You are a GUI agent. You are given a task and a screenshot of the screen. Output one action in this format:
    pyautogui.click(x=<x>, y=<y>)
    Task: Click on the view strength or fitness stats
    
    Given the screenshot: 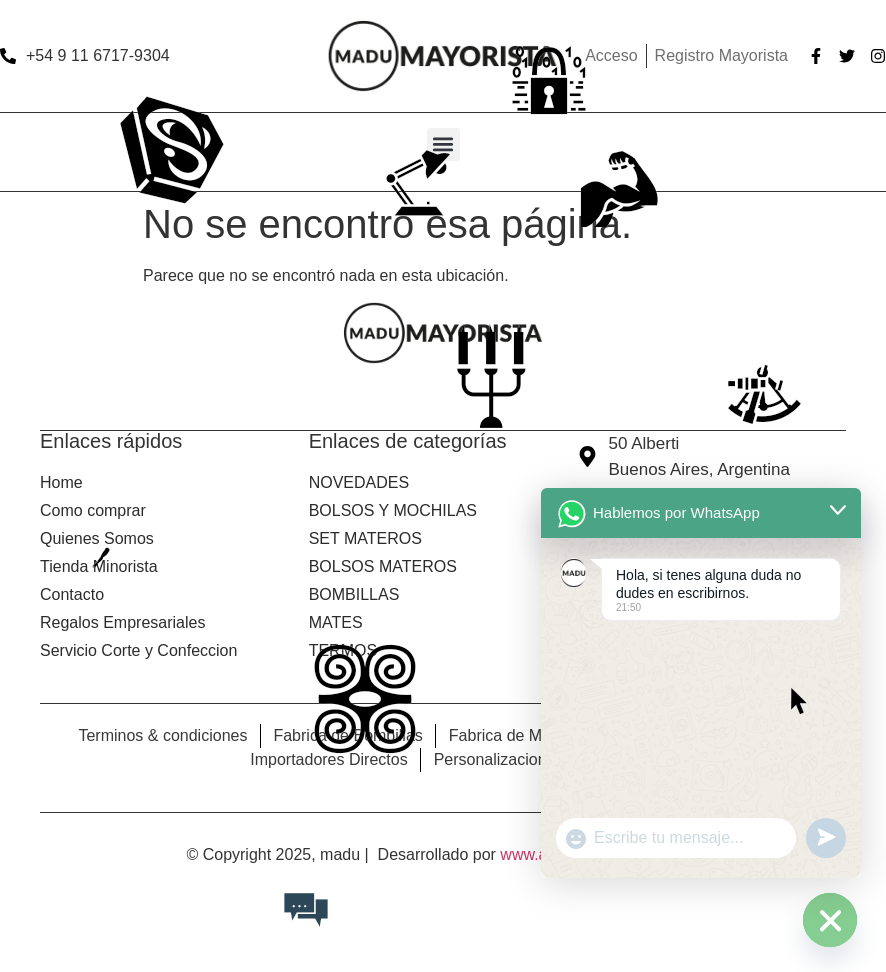 What is the action you would take?
    pyautogui.click(x=619, y=188)
    